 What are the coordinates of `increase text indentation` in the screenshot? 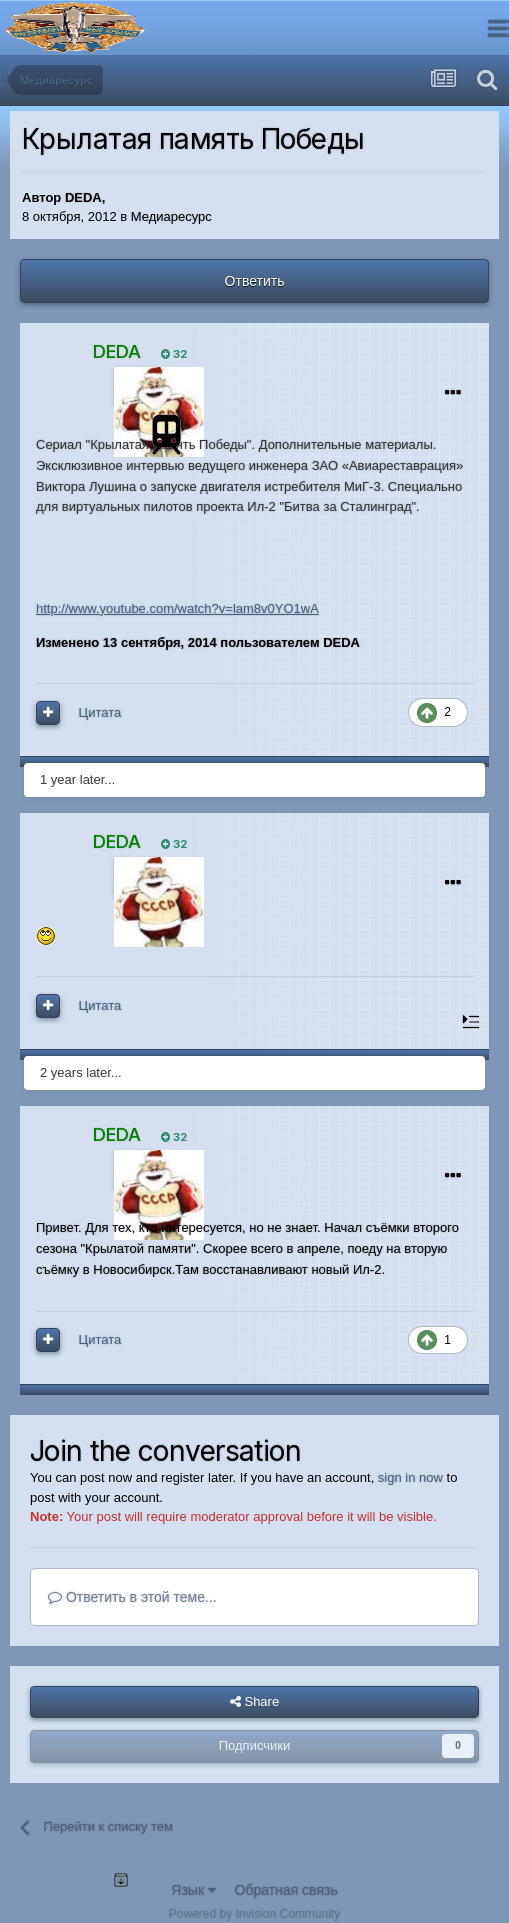 It's located at (471, 1022).